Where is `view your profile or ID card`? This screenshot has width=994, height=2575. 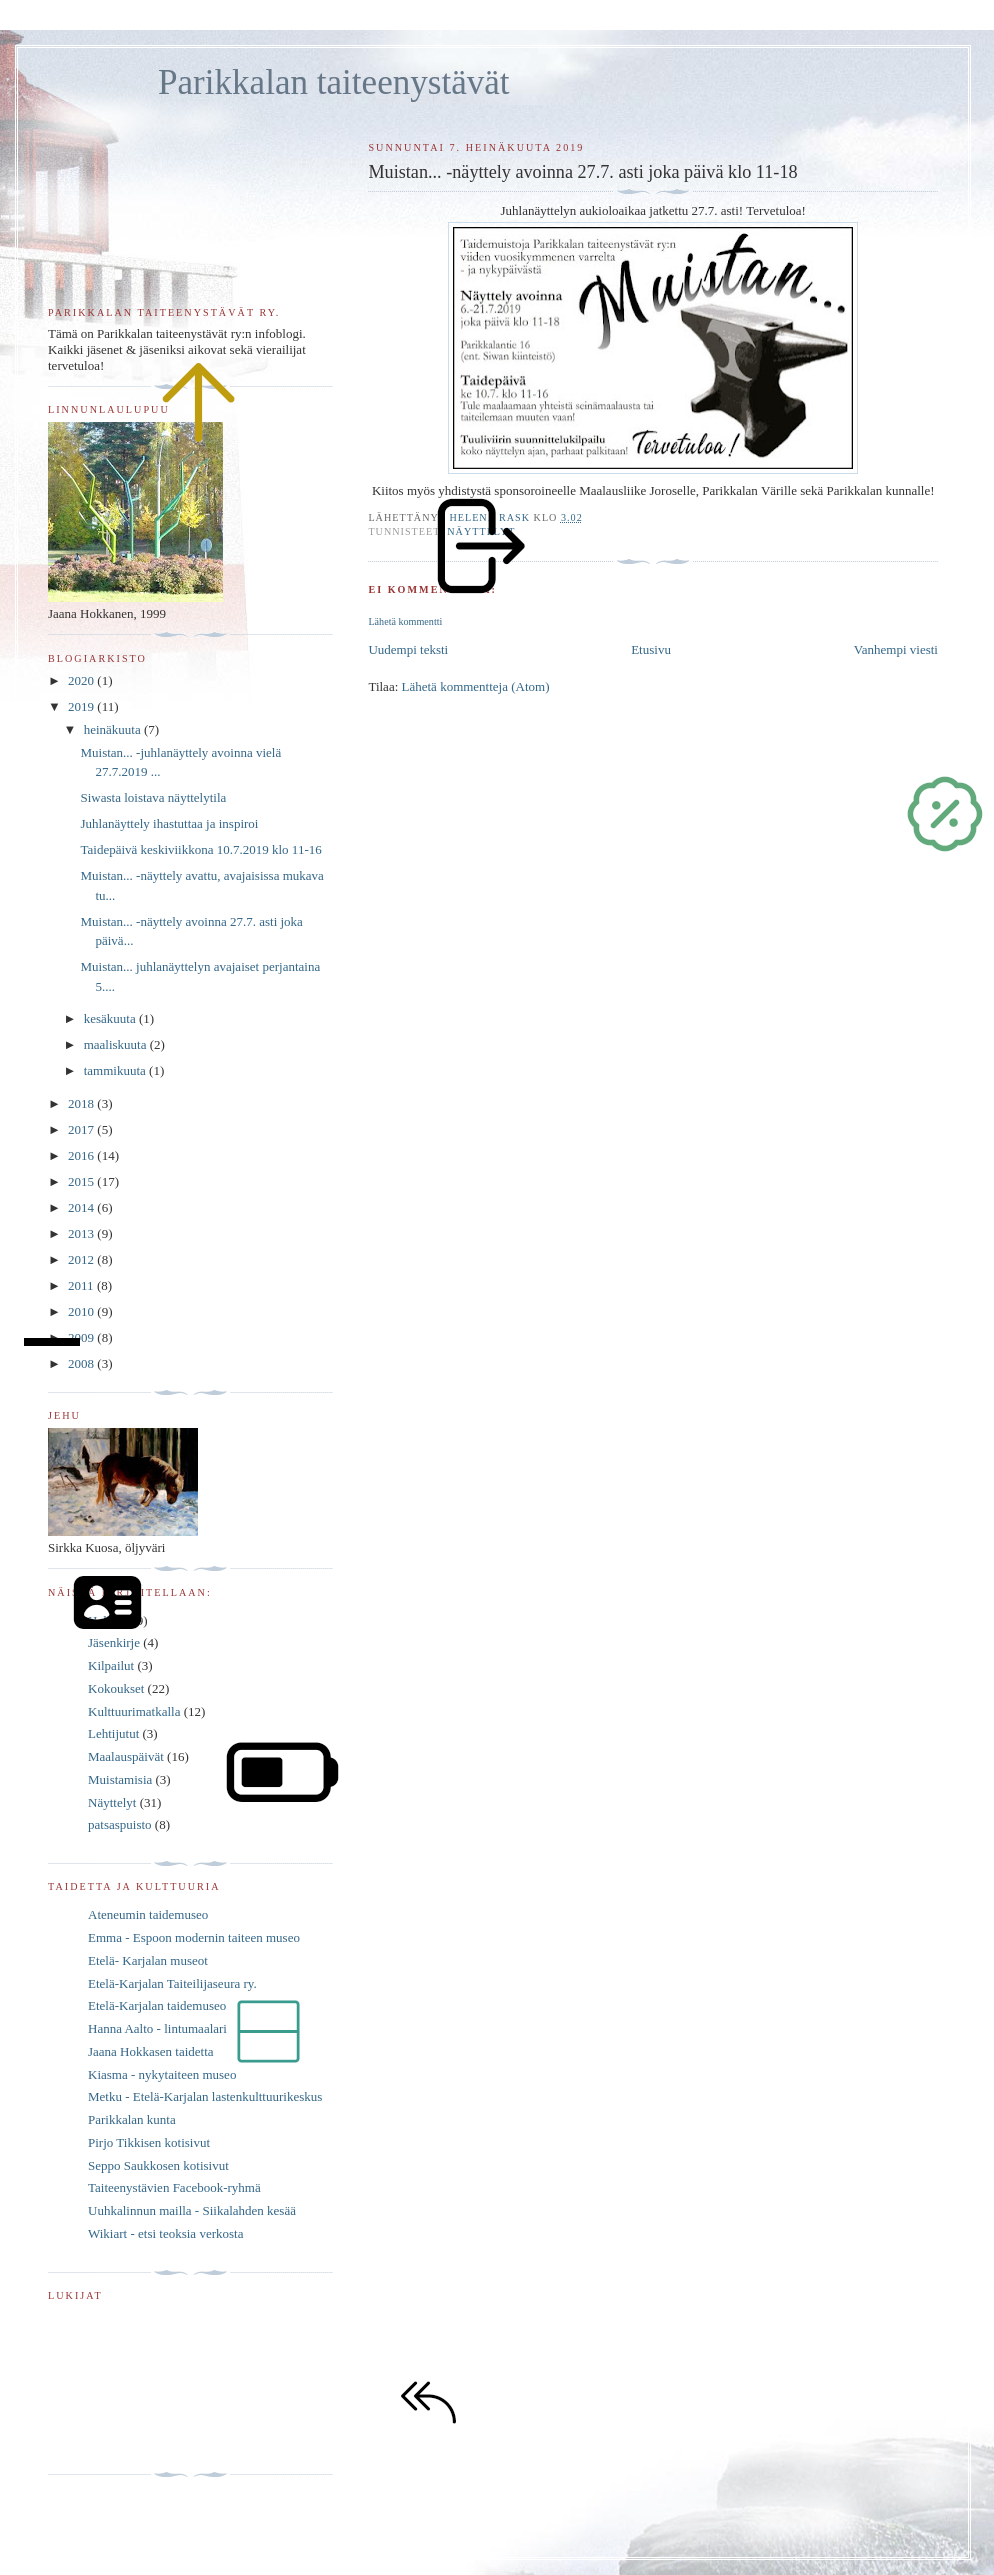 view your profile or ID card is located at coordinates (107, 1602).